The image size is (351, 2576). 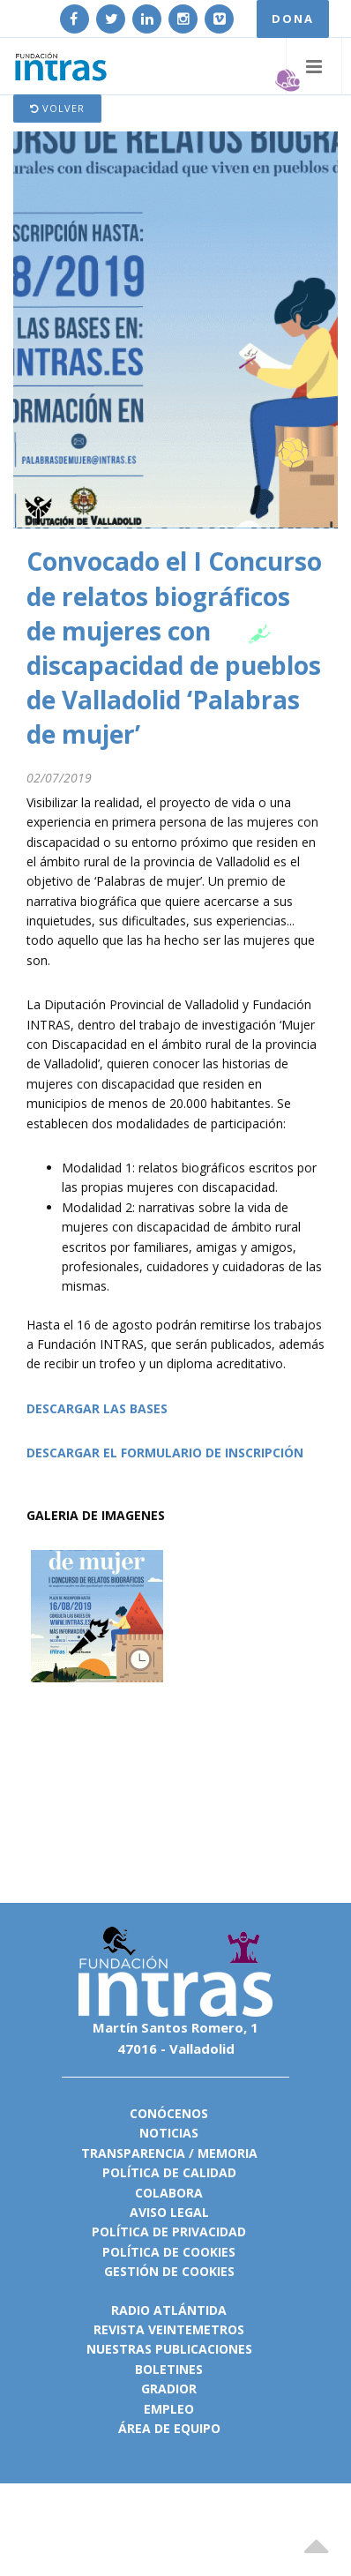 I want to click on toggle flashlight or torch mode, so click(x=89, y=1635).